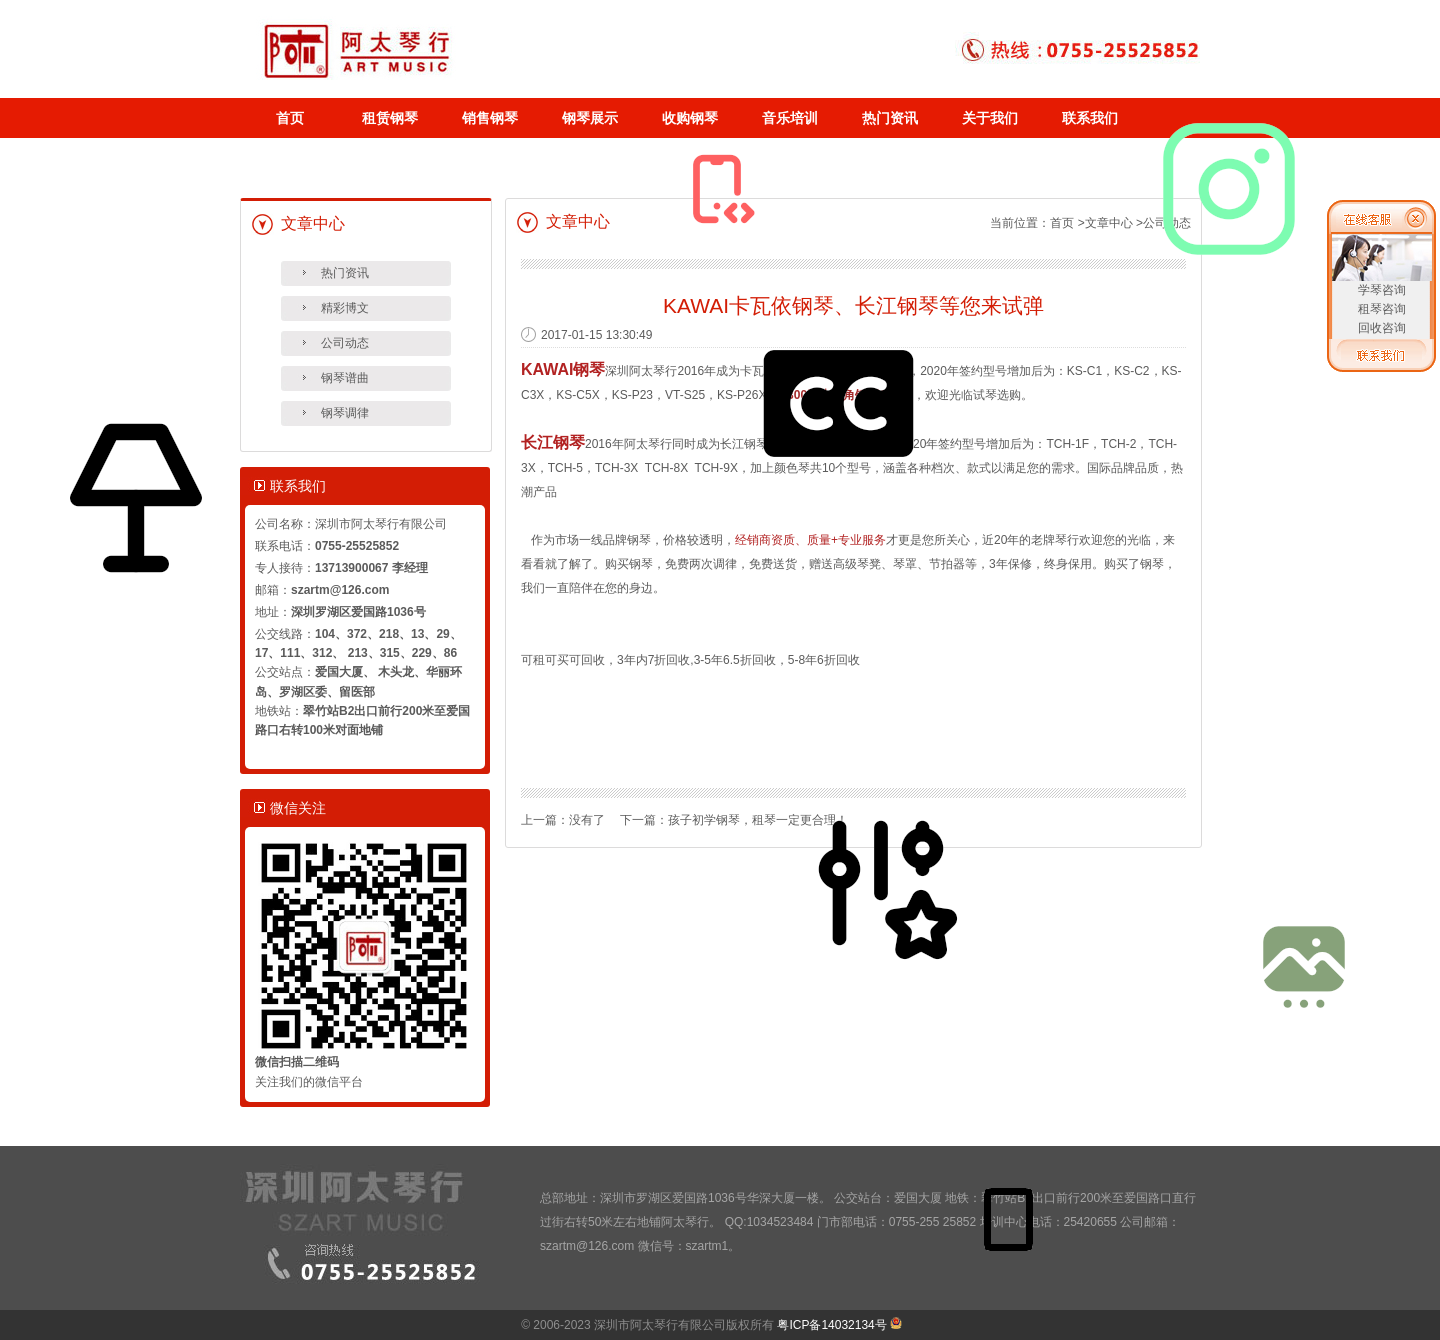  Describe the element at coordinates (1229, 189) in the screenshot. I see `open Instagram app` at that location.